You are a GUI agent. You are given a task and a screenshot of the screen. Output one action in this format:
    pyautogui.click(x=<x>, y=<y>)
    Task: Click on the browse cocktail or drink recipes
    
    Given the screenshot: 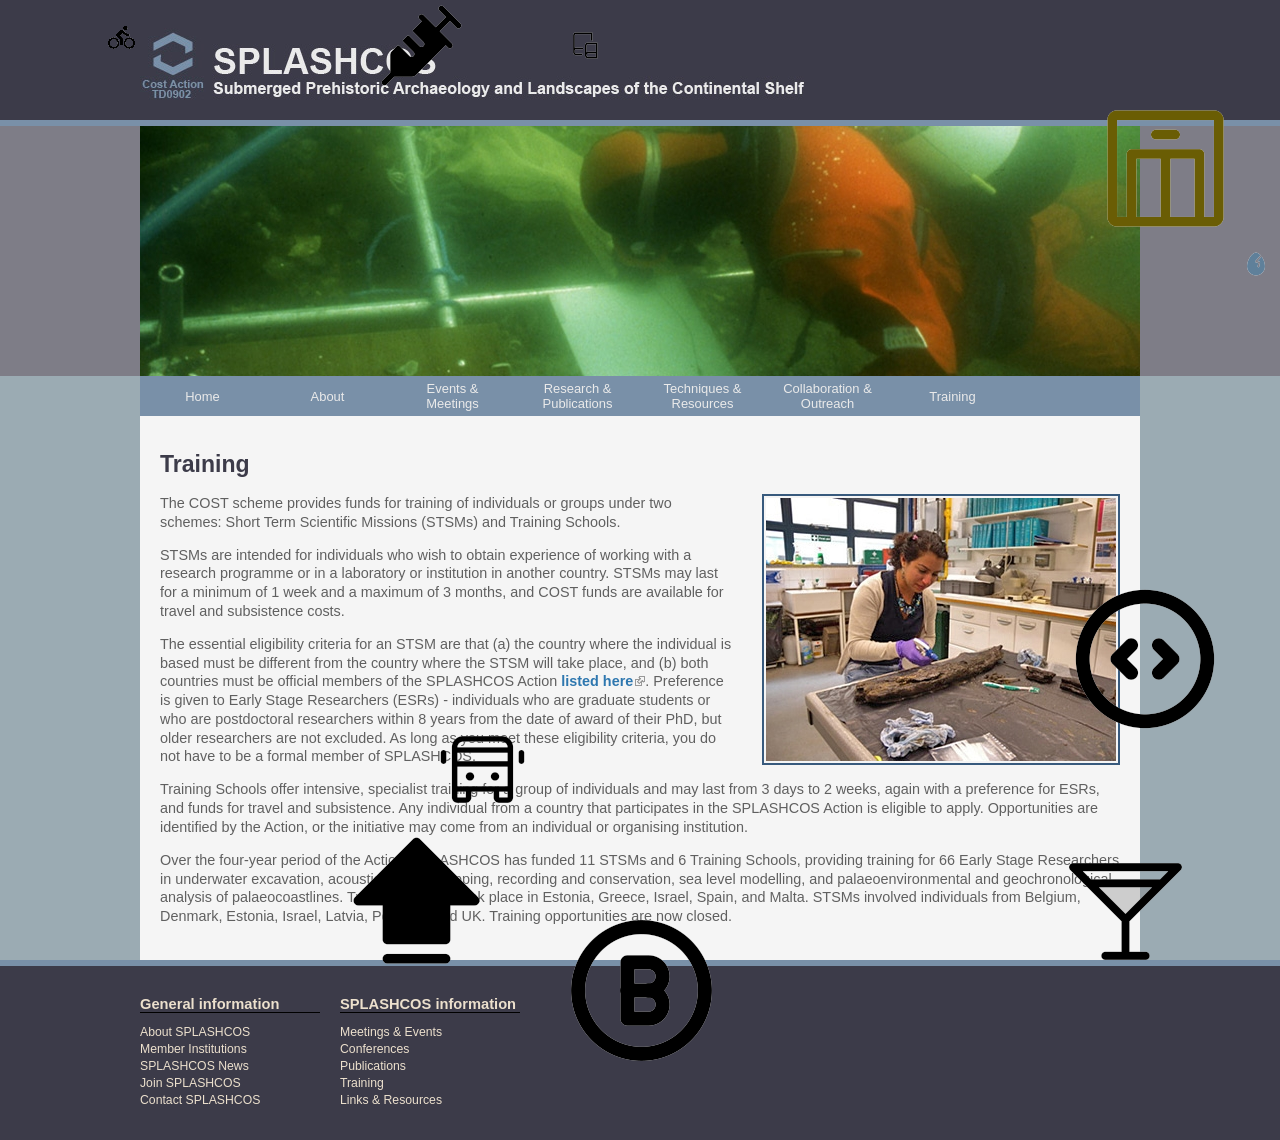 What is the action you would take?
    pyautogui.click(x=1125, y=911)
    